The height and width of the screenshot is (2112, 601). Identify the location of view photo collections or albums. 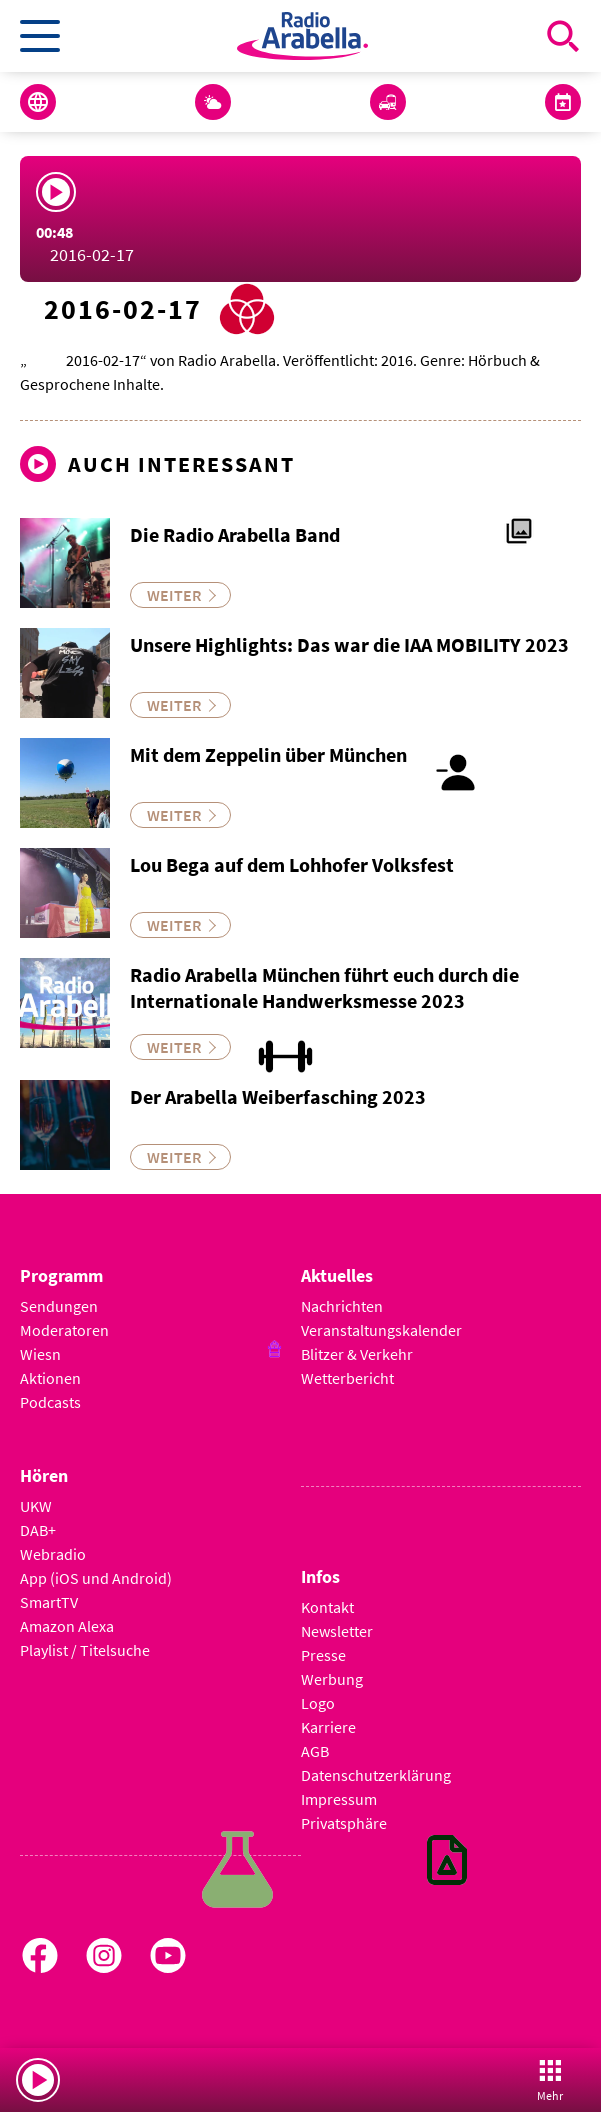
(519, 531).